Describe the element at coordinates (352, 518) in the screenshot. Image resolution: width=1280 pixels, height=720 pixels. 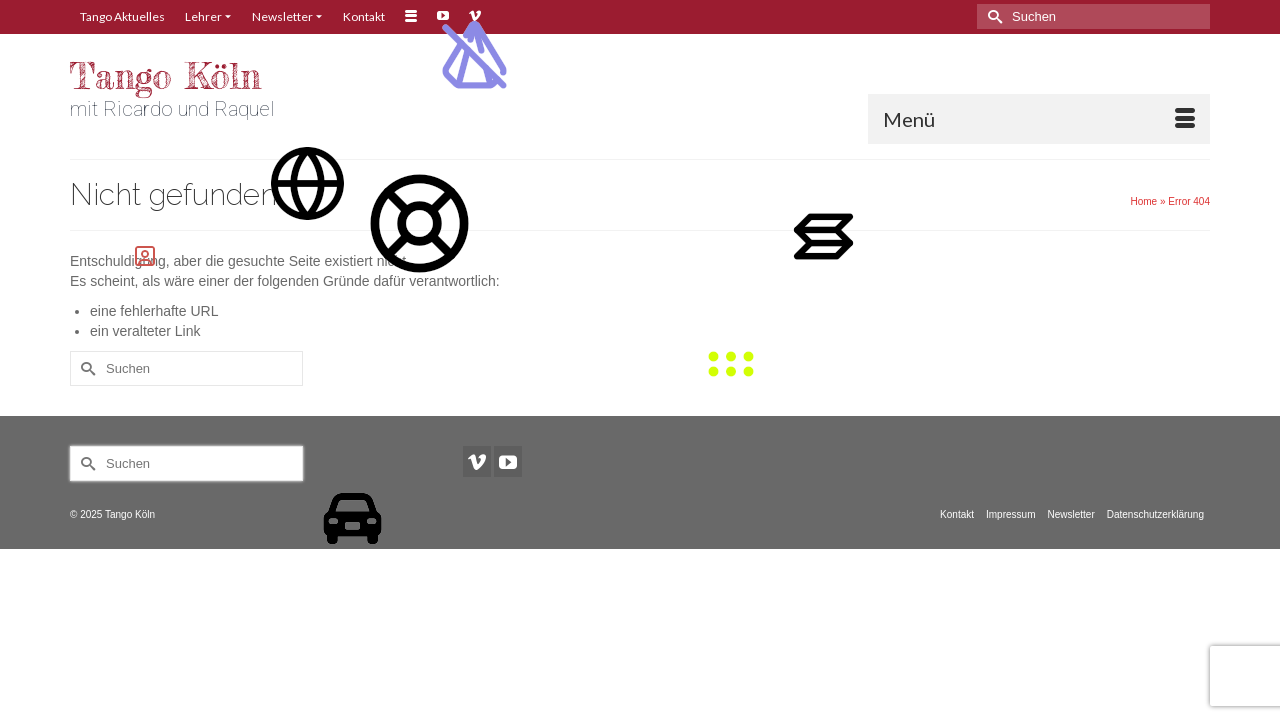
I see `view vehicle or car settings` at that location.